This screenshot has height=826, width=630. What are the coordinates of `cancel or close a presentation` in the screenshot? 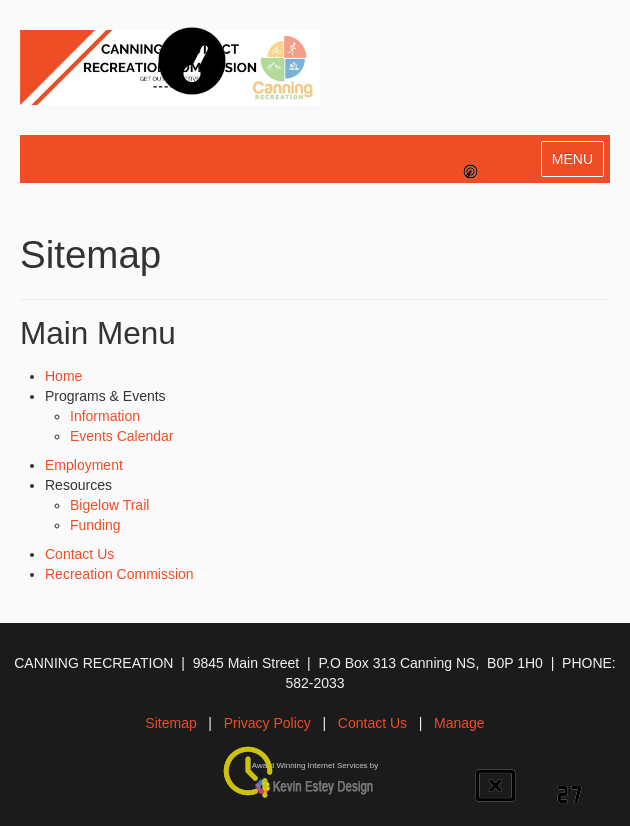 It's located at (495, 785).